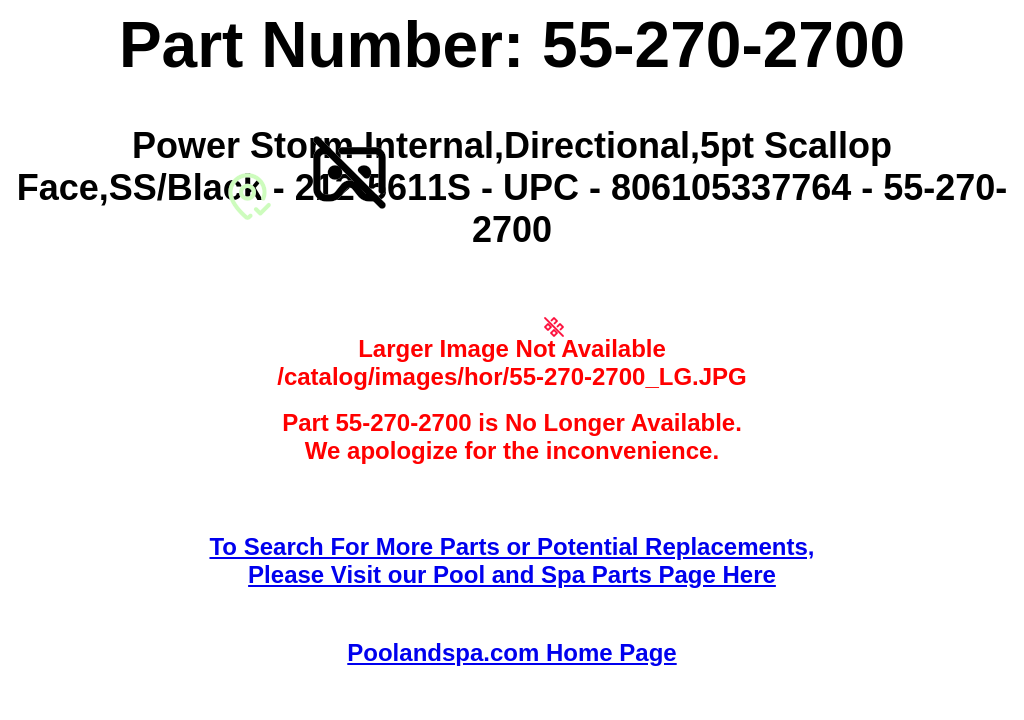 This screenshot has height=720, width=1024. What do you see at coordinates (247, 196) in the screenshot?
I see `confirm or save a location` at bounding box center [247, 196].